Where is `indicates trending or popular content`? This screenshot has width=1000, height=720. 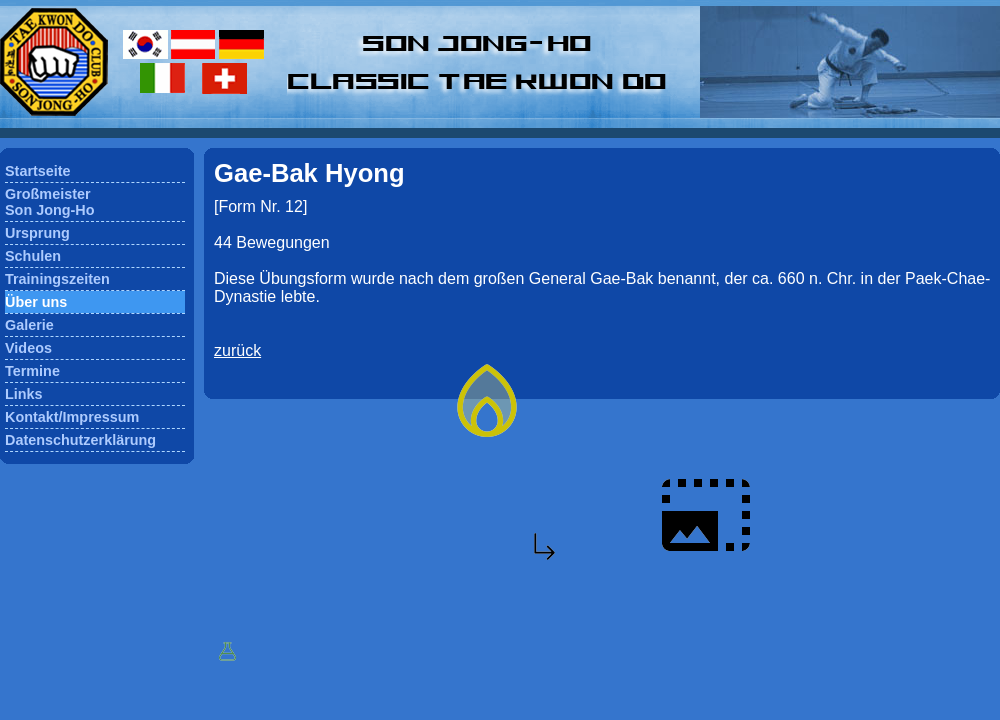 indicates trending or popular content is located at coordinates (487, 402).